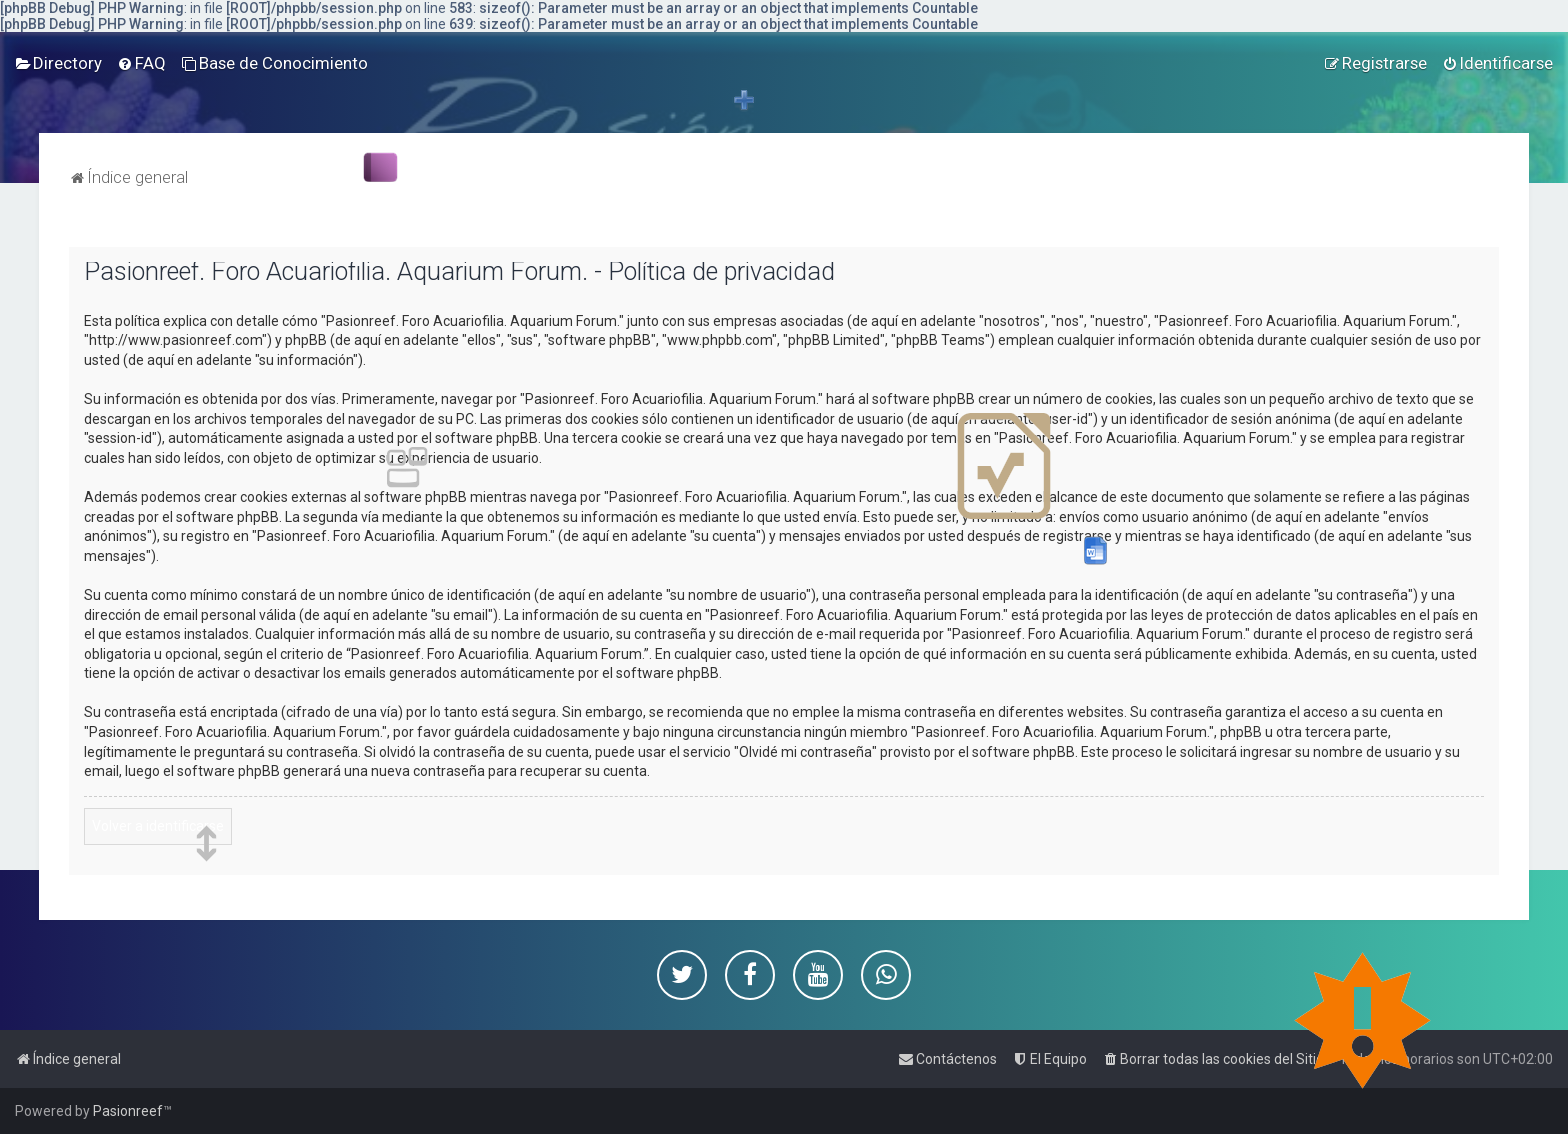 This screenshot has height=1134, width=1568. What do you see at coordinates (408, 468) in the screenshot?
I see `open keyboard shortcuts preferences` at bounding box center [408, 468].